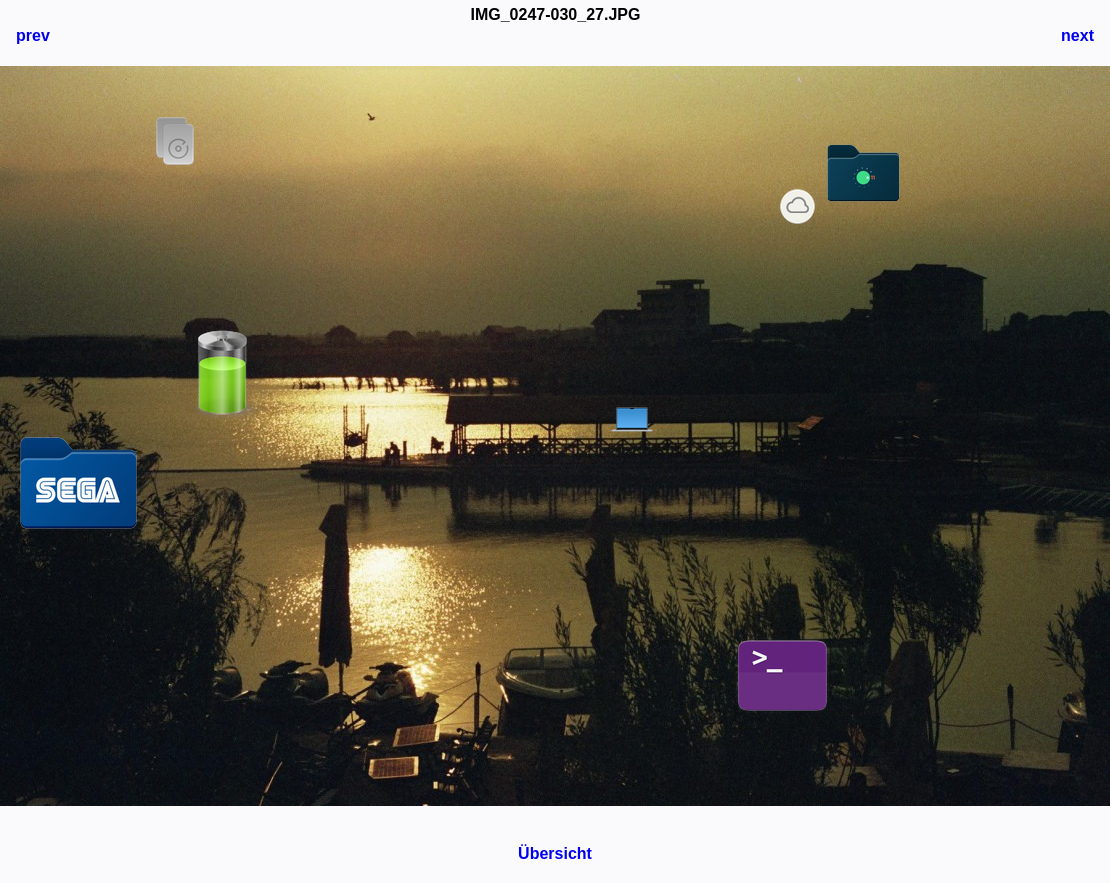 Image resolution: width=1110 pixels, height=883 pixels. Describe the element at coordinates (175, 141) in the screenshot. I see `access multiple disk drives or storage devices` at that location.